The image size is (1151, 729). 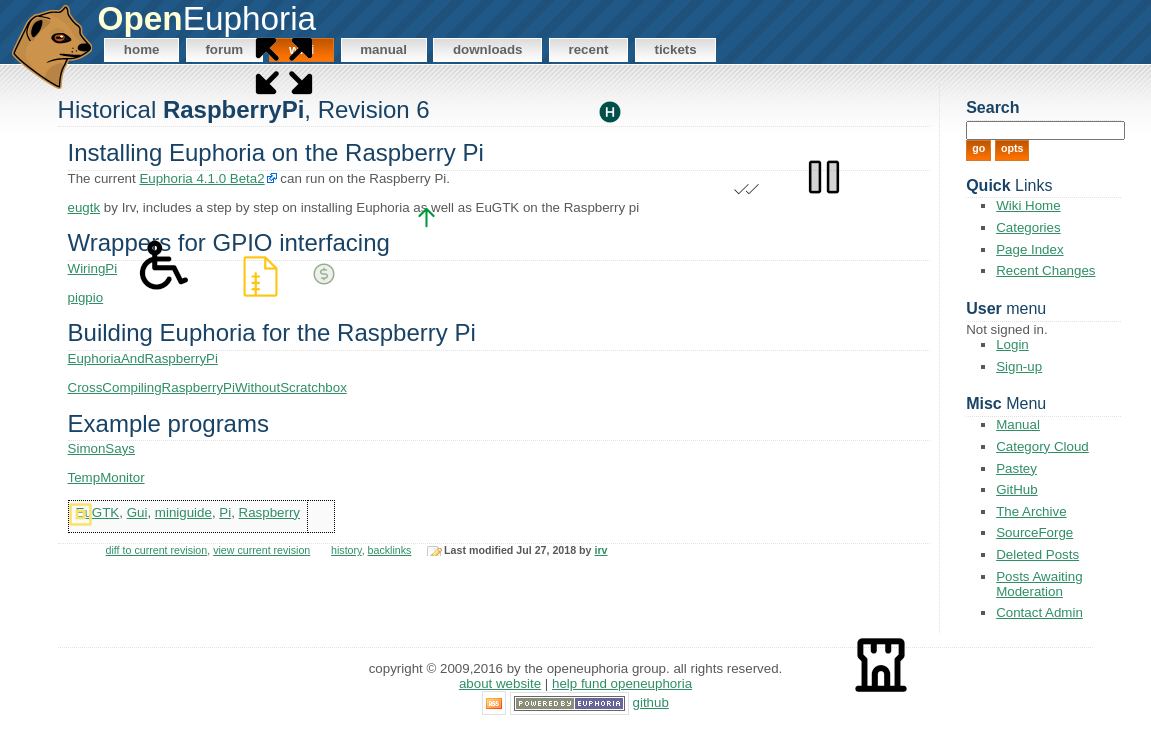 I want to click on pause media playback, so click(x=824, y=177).